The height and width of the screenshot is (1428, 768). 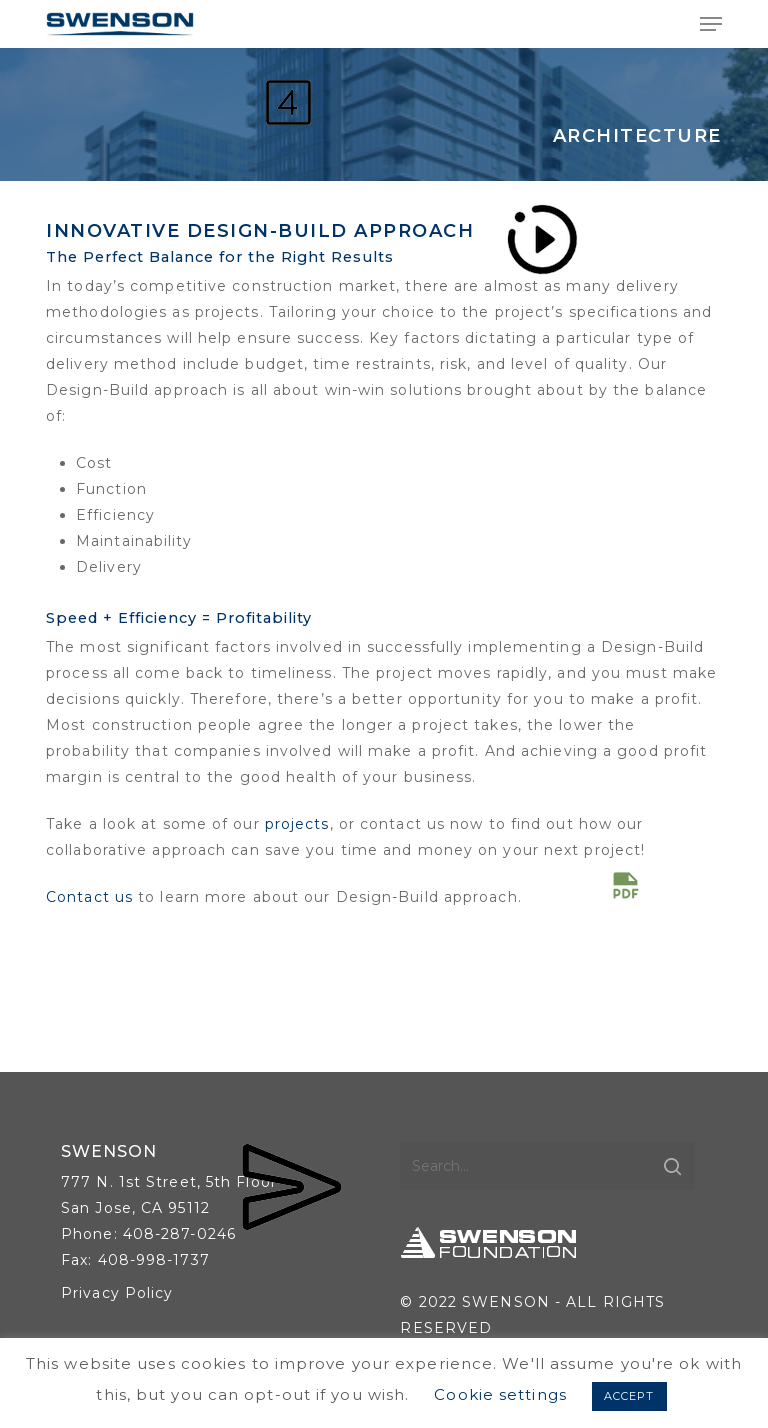 I want to click on enable motion photos capture, so click(x=542, y=239).